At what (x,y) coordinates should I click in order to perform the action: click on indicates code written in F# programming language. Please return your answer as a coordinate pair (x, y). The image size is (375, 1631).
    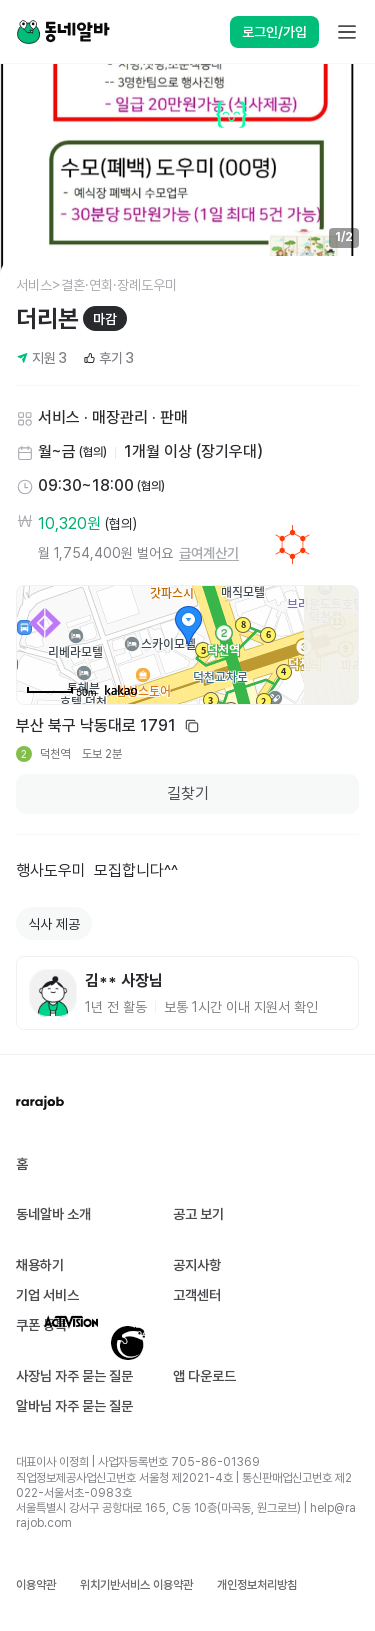
    Looking at the image, I should click on (45, 623).